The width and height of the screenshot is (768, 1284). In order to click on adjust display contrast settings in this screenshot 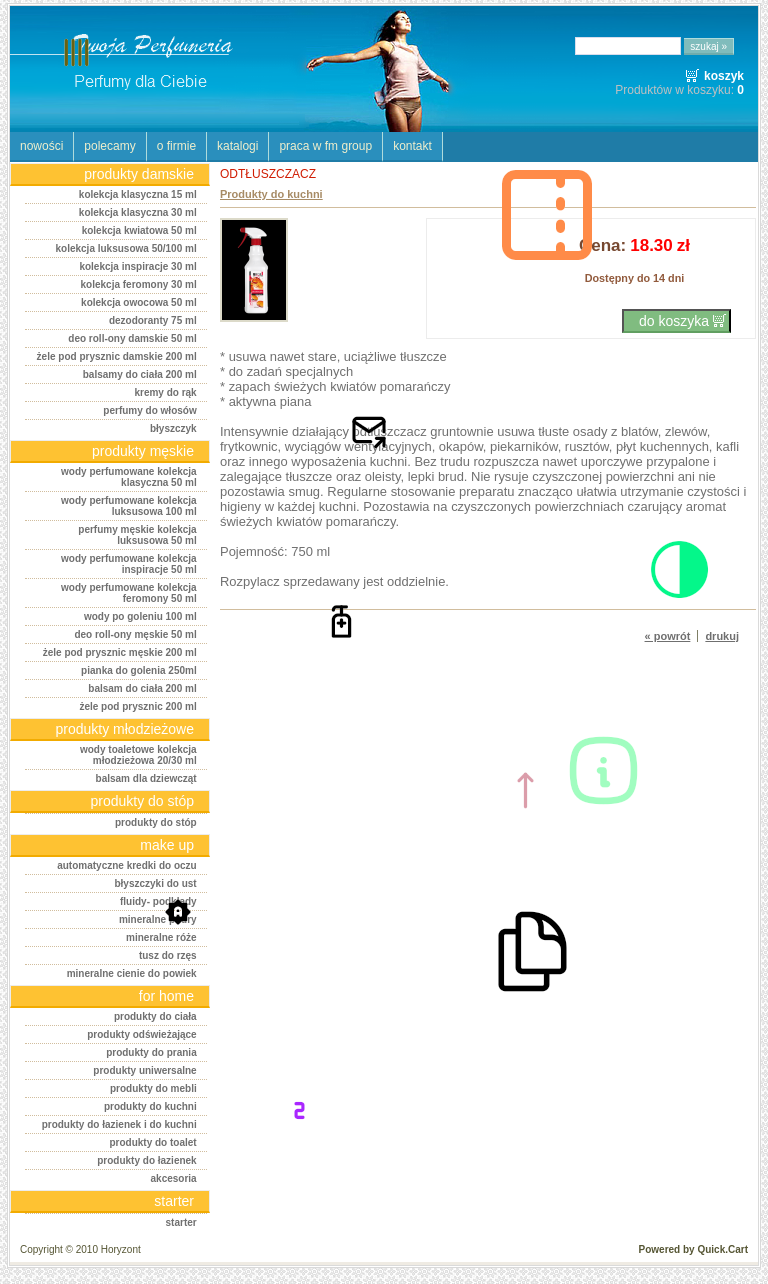, I will do `click(679, 569)`.